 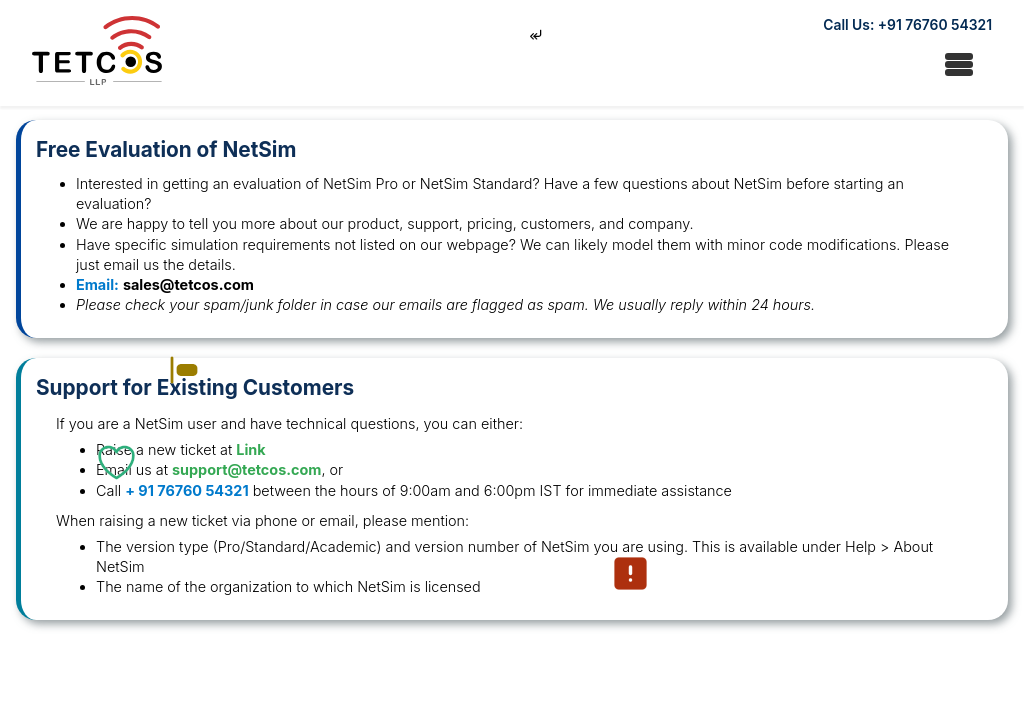 I want to click on indicates a warning or alert status, so click(x=630, y=573).